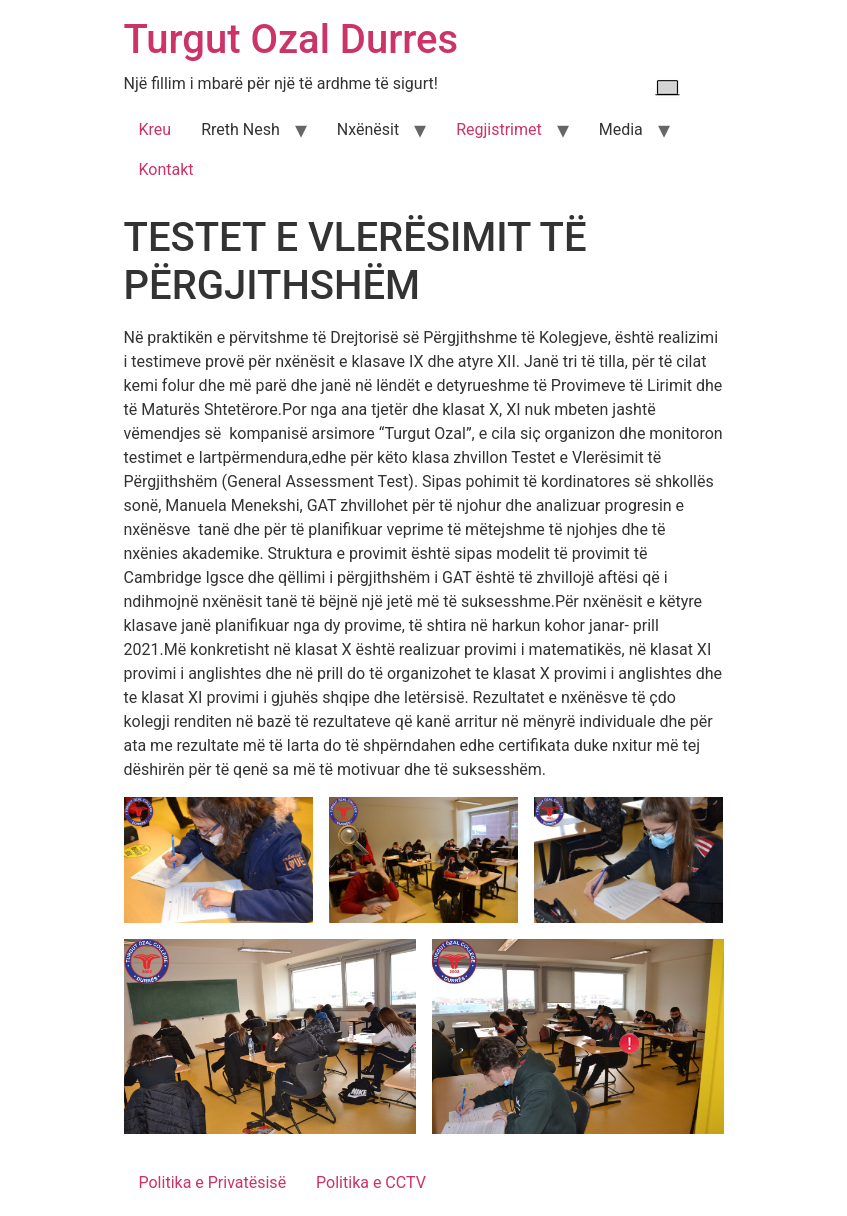 The height and width of the screenshot is (1216, 847). Describe the element at coordinates (353, 840) in the screenshot. I see `search your system or files` at that location.